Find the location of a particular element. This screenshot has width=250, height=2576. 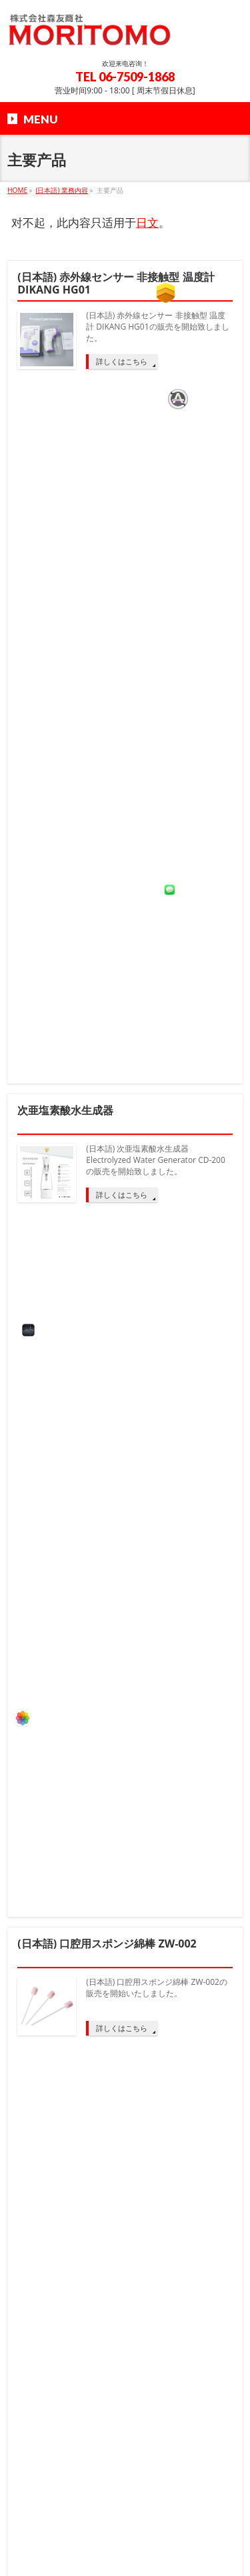

open the Photos app is located at coordinates (23, 1718).